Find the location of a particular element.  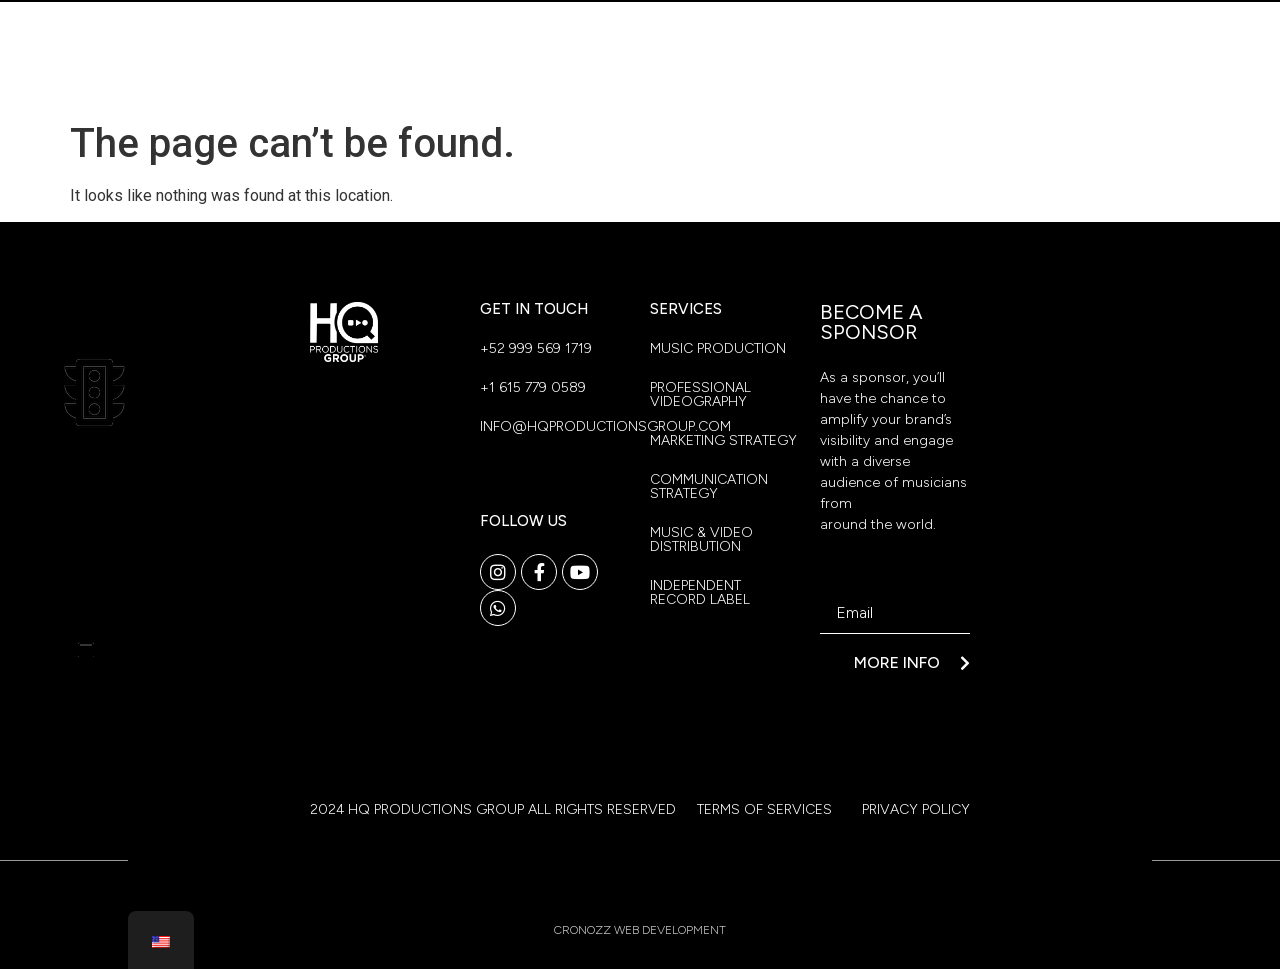

view traffic conditions is located at coordinates (94, 392).